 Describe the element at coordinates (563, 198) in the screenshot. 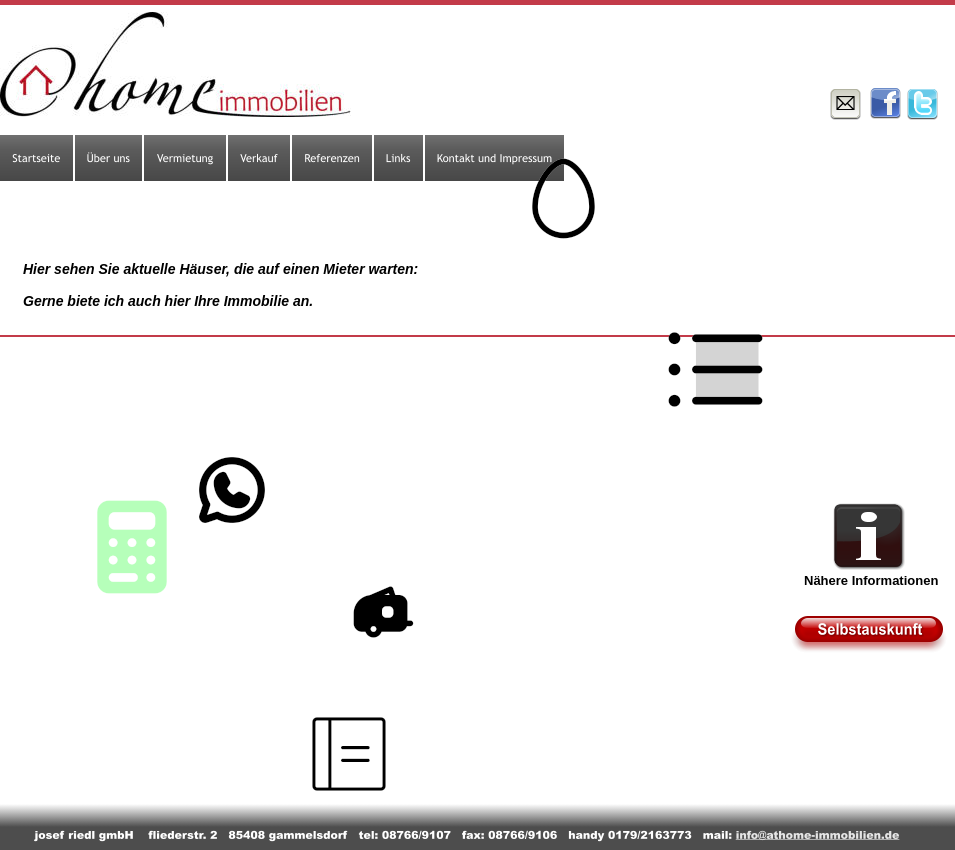

I see `indicates egg or egg-related content` at that location.